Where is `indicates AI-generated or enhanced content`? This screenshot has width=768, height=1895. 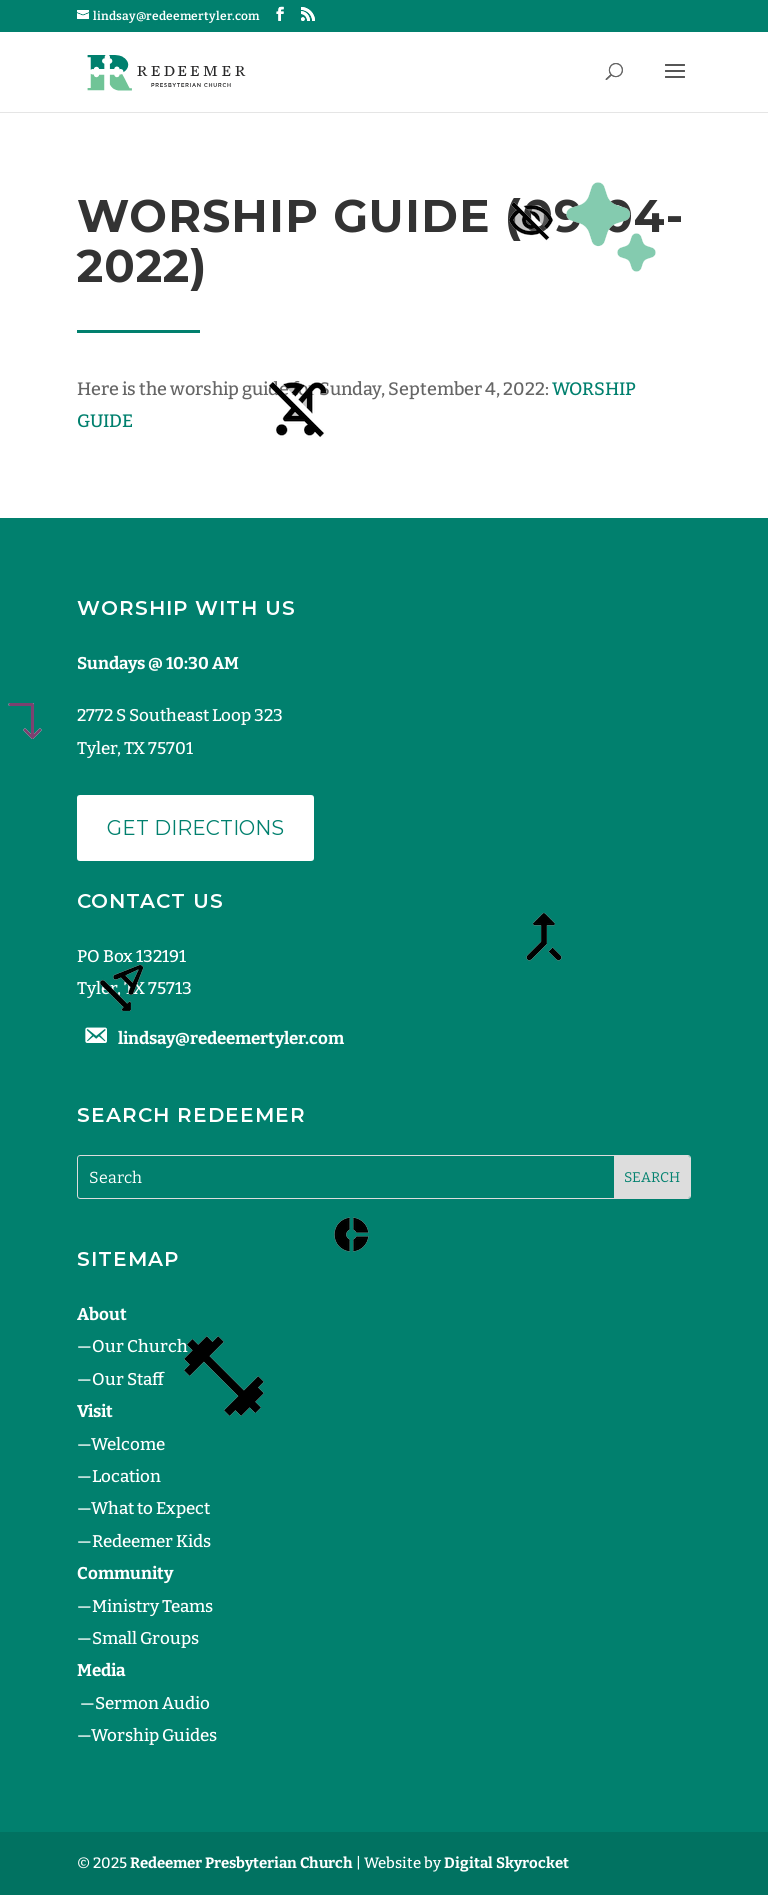 indicates AI-generated or enhanced content is located at coordinates (611, 227).